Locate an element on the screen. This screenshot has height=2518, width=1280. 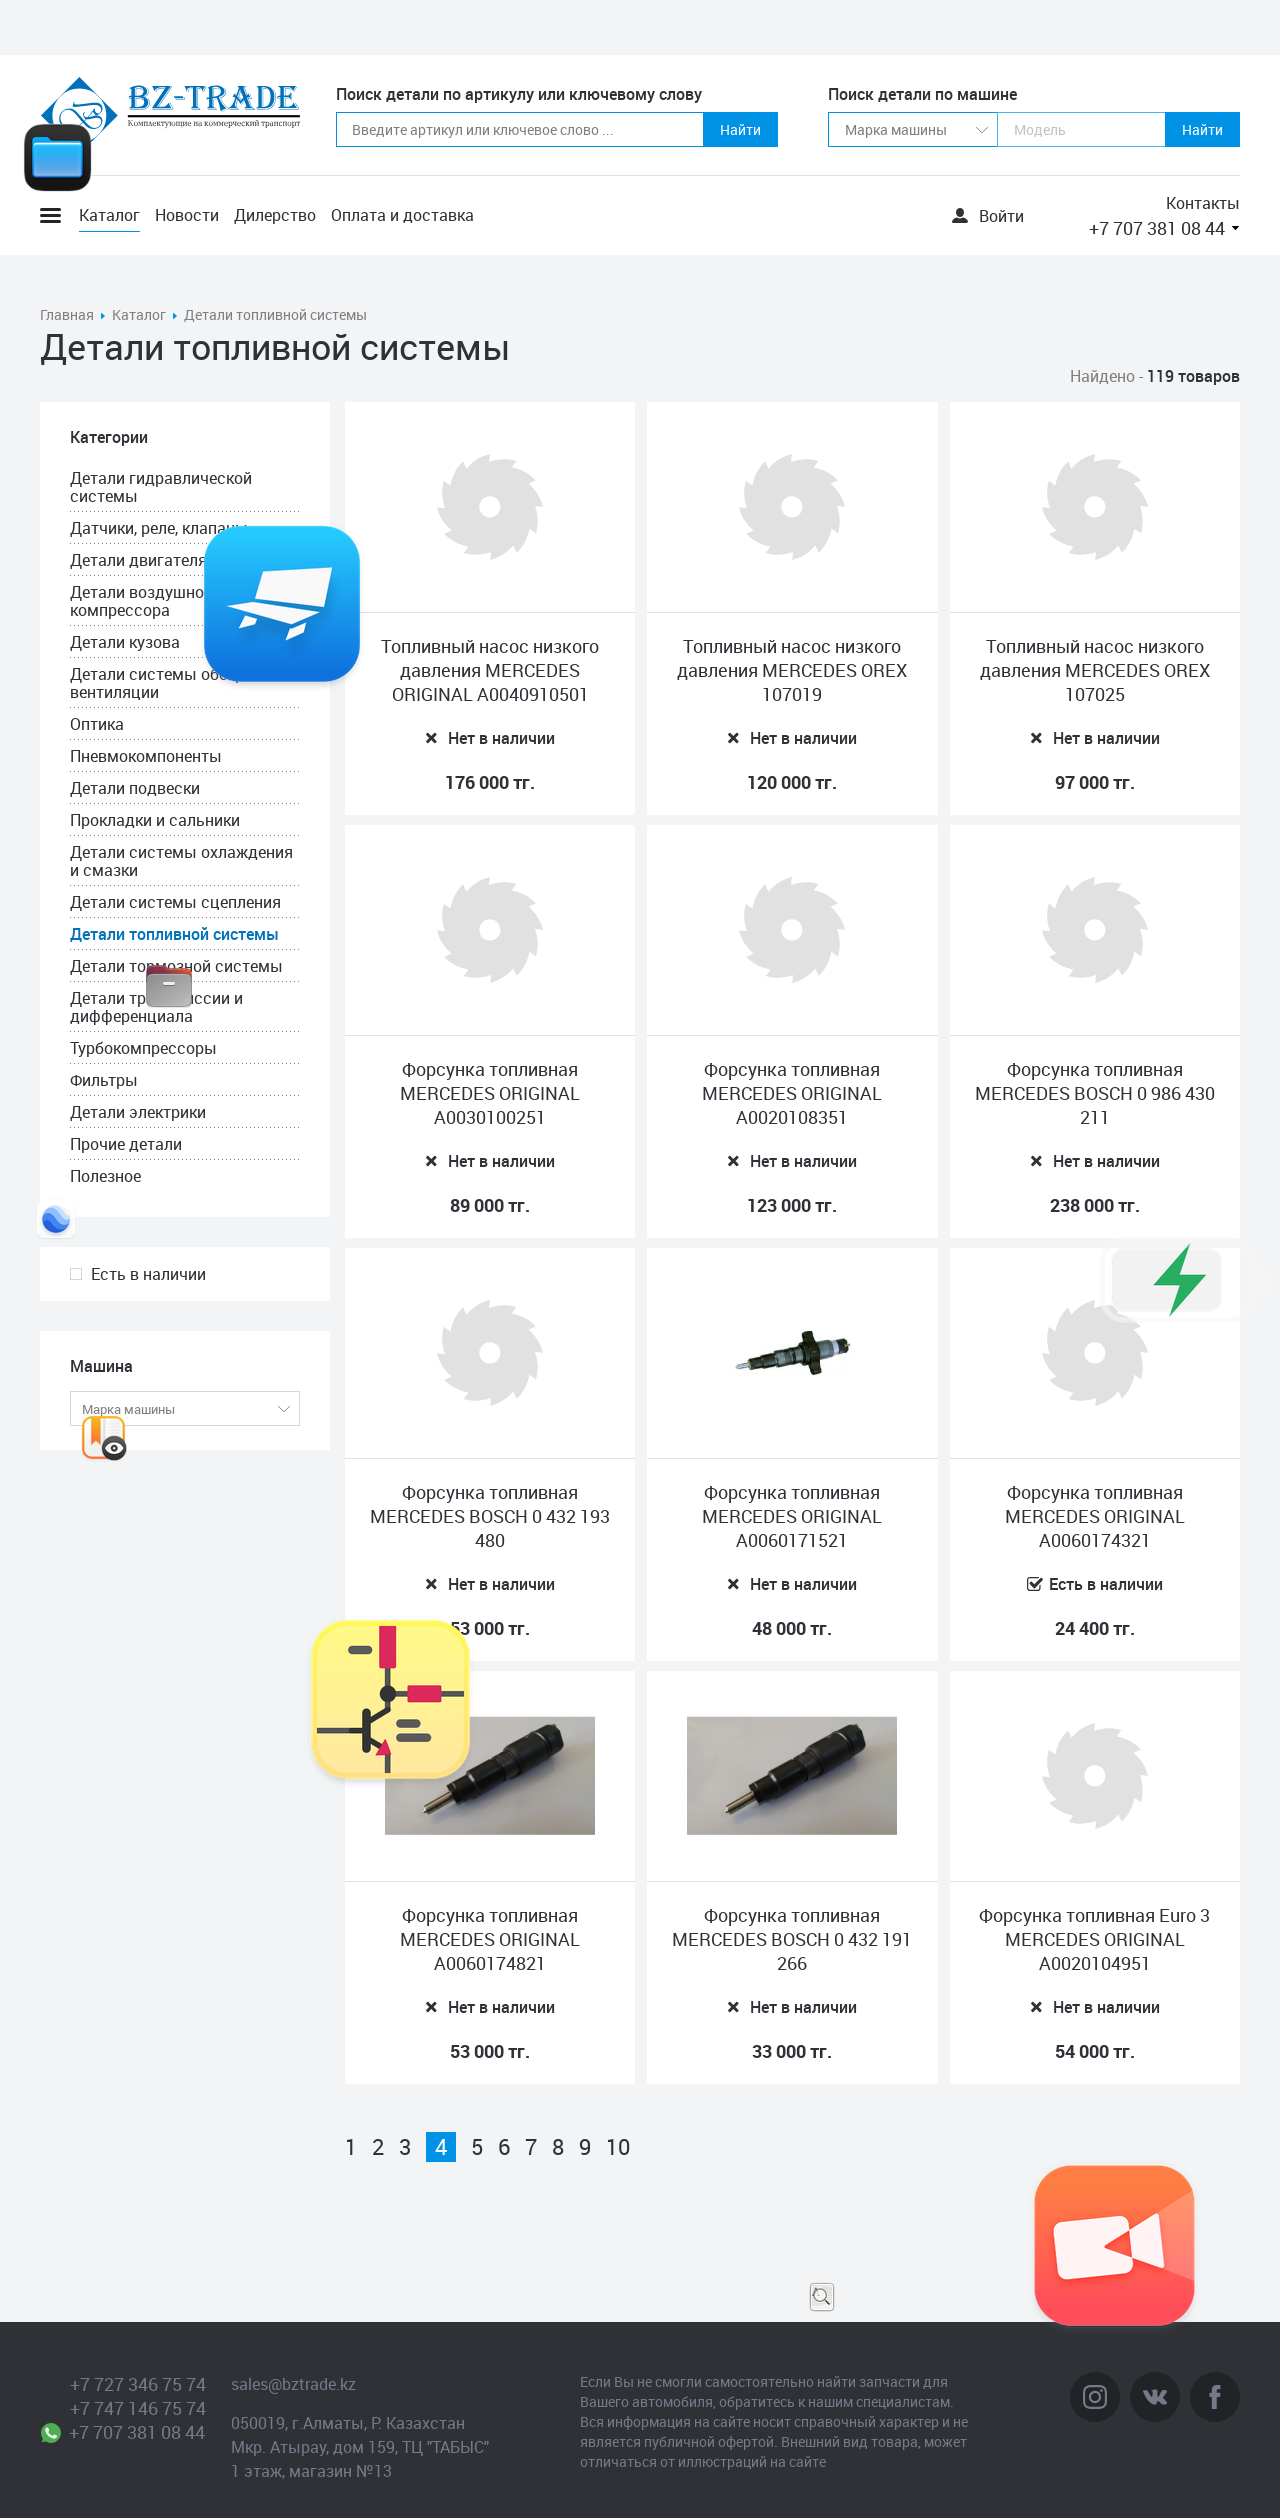
open calibre e-book management app is located at coordinates (103, 1437).